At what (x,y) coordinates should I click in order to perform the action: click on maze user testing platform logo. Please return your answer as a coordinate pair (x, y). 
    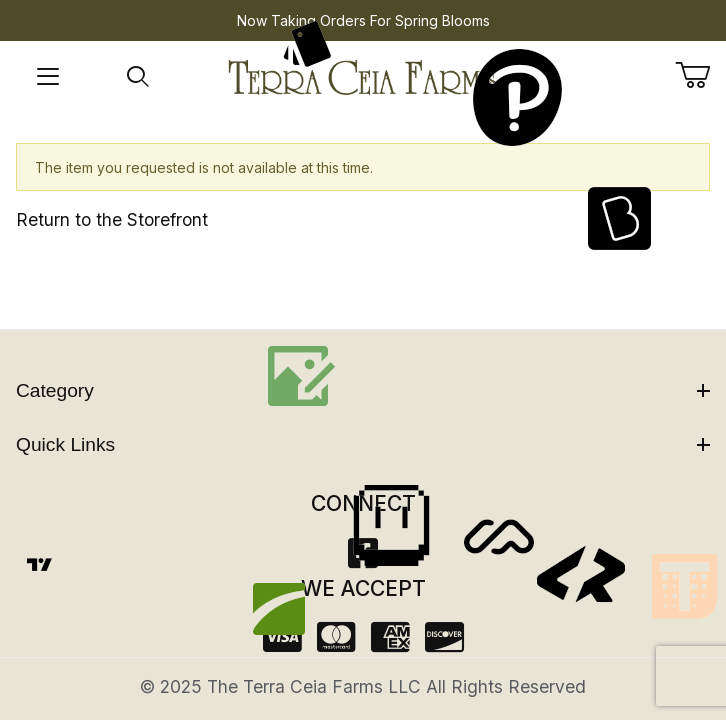
    Looking at the image, I should click on (499, 537).